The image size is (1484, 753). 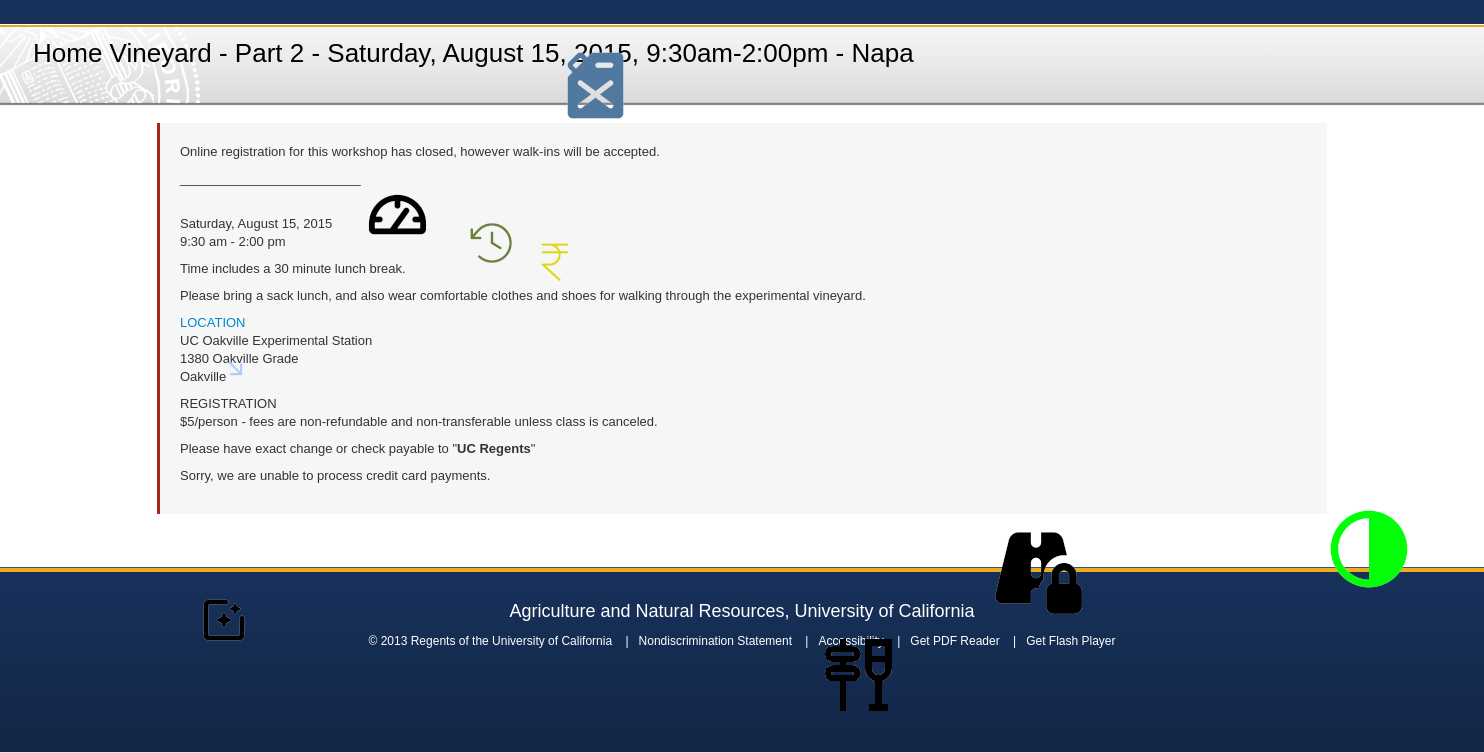 I want to click on browse tapas or small plates menu, so click(x=859, y=675).